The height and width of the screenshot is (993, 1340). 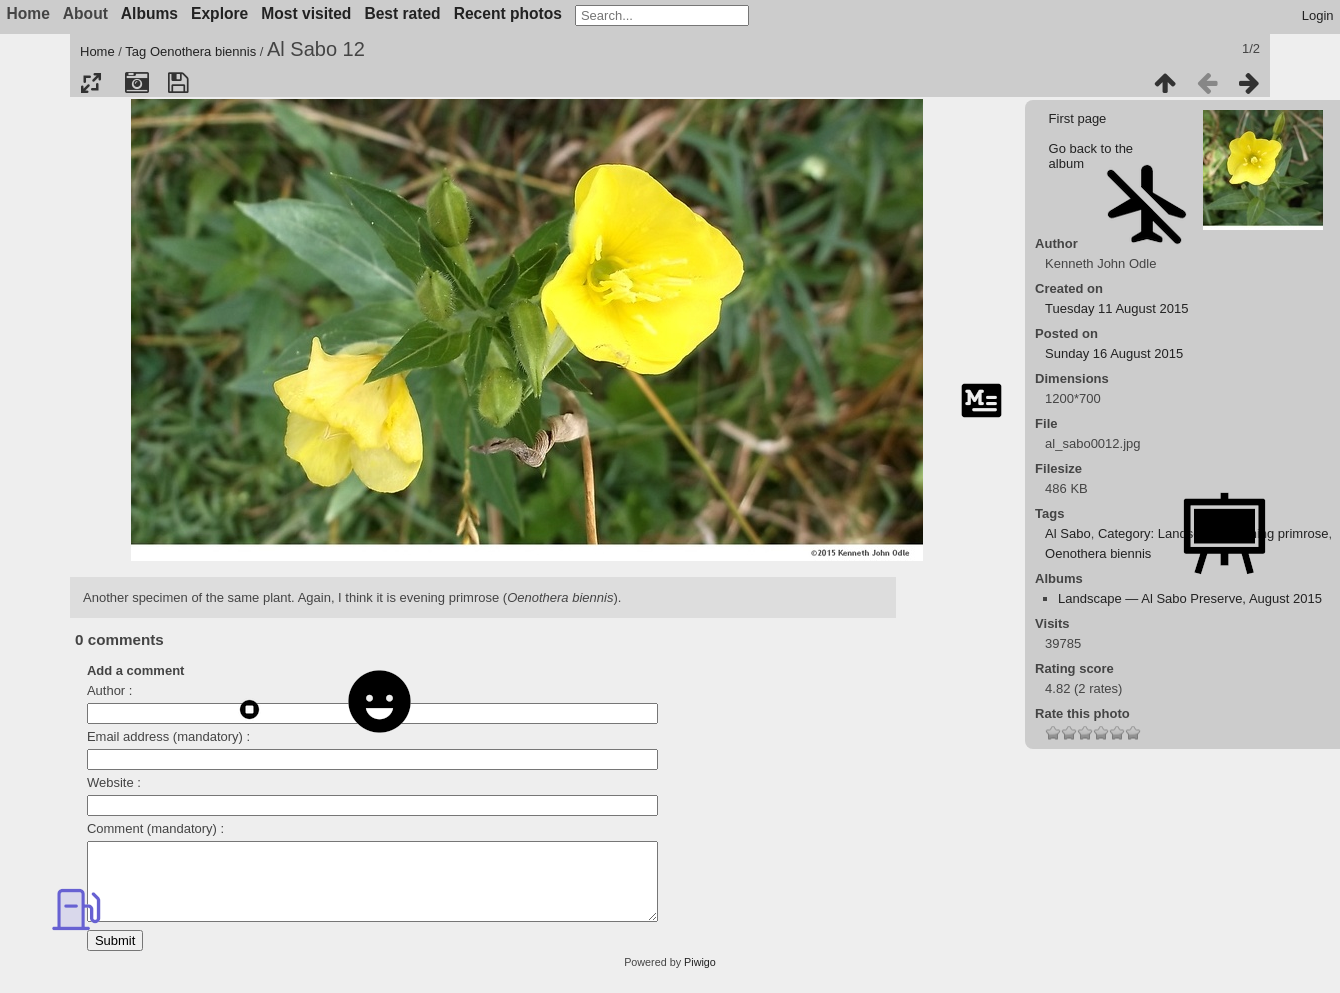 I want to click on rate your experience positively, so click(x=379, y=701).